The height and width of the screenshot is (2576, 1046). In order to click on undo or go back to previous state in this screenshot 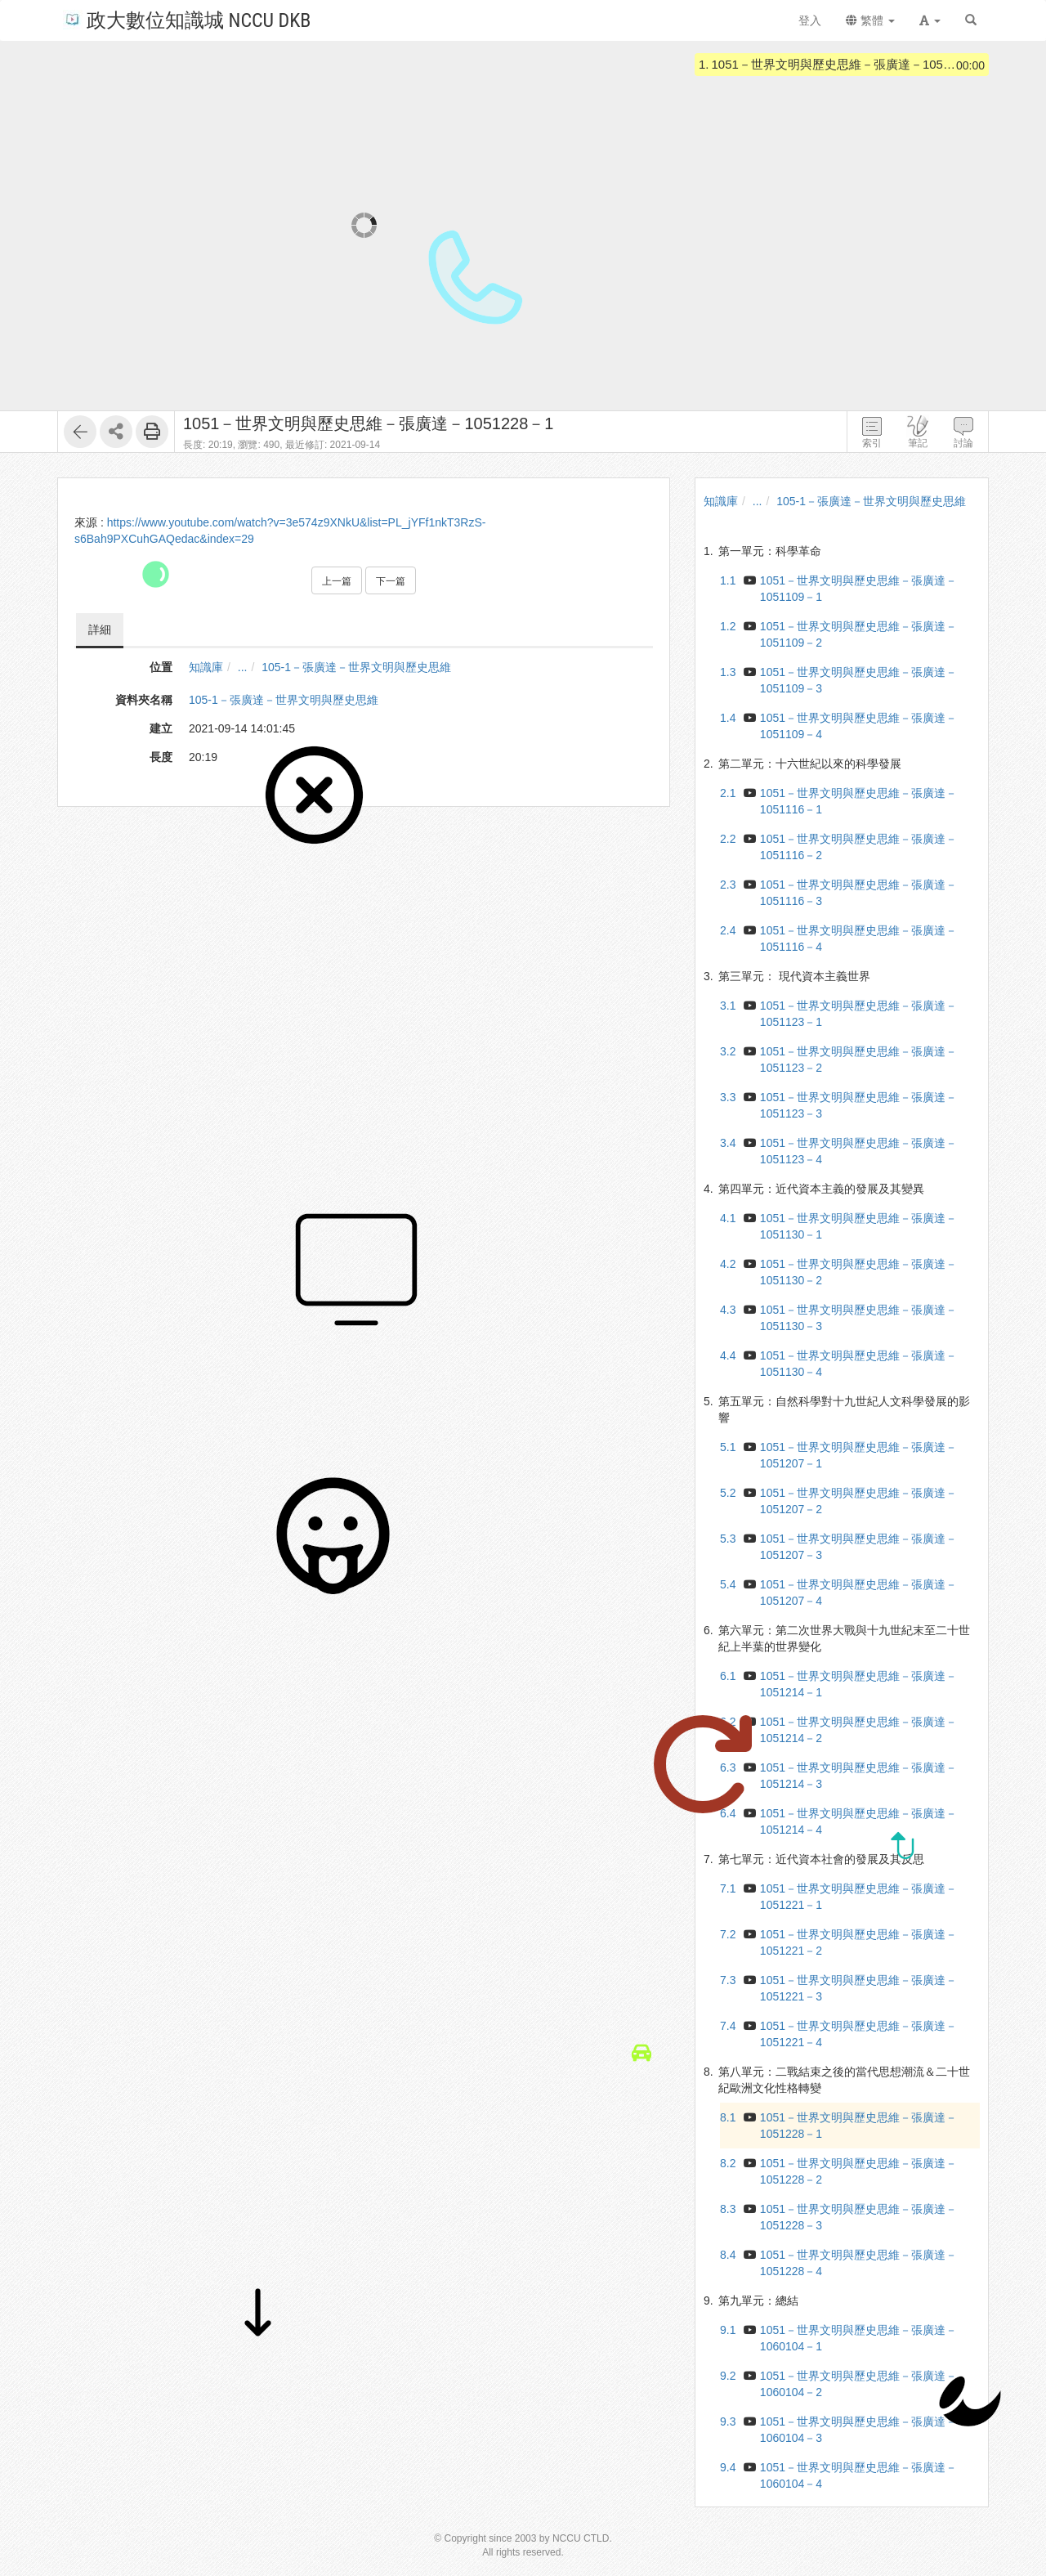, I will do `click(903, 1845)`.